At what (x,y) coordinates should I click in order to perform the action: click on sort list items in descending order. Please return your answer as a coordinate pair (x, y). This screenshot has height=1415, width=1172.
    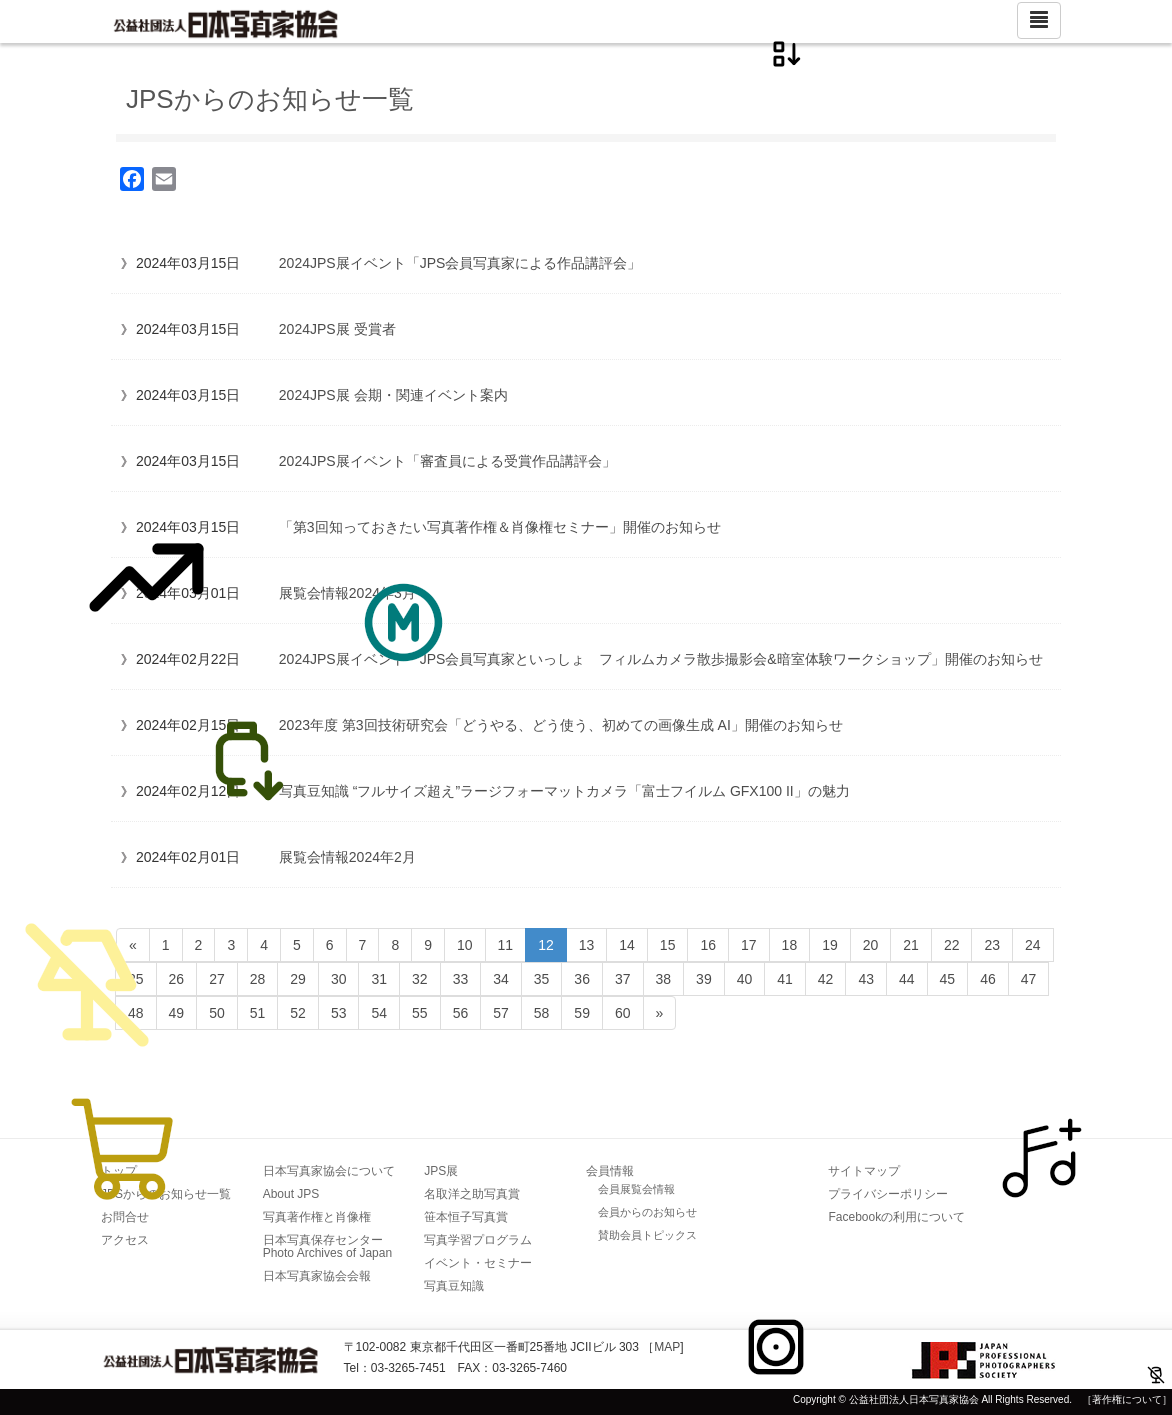
    Looking at the image, I should click on (786, 54).